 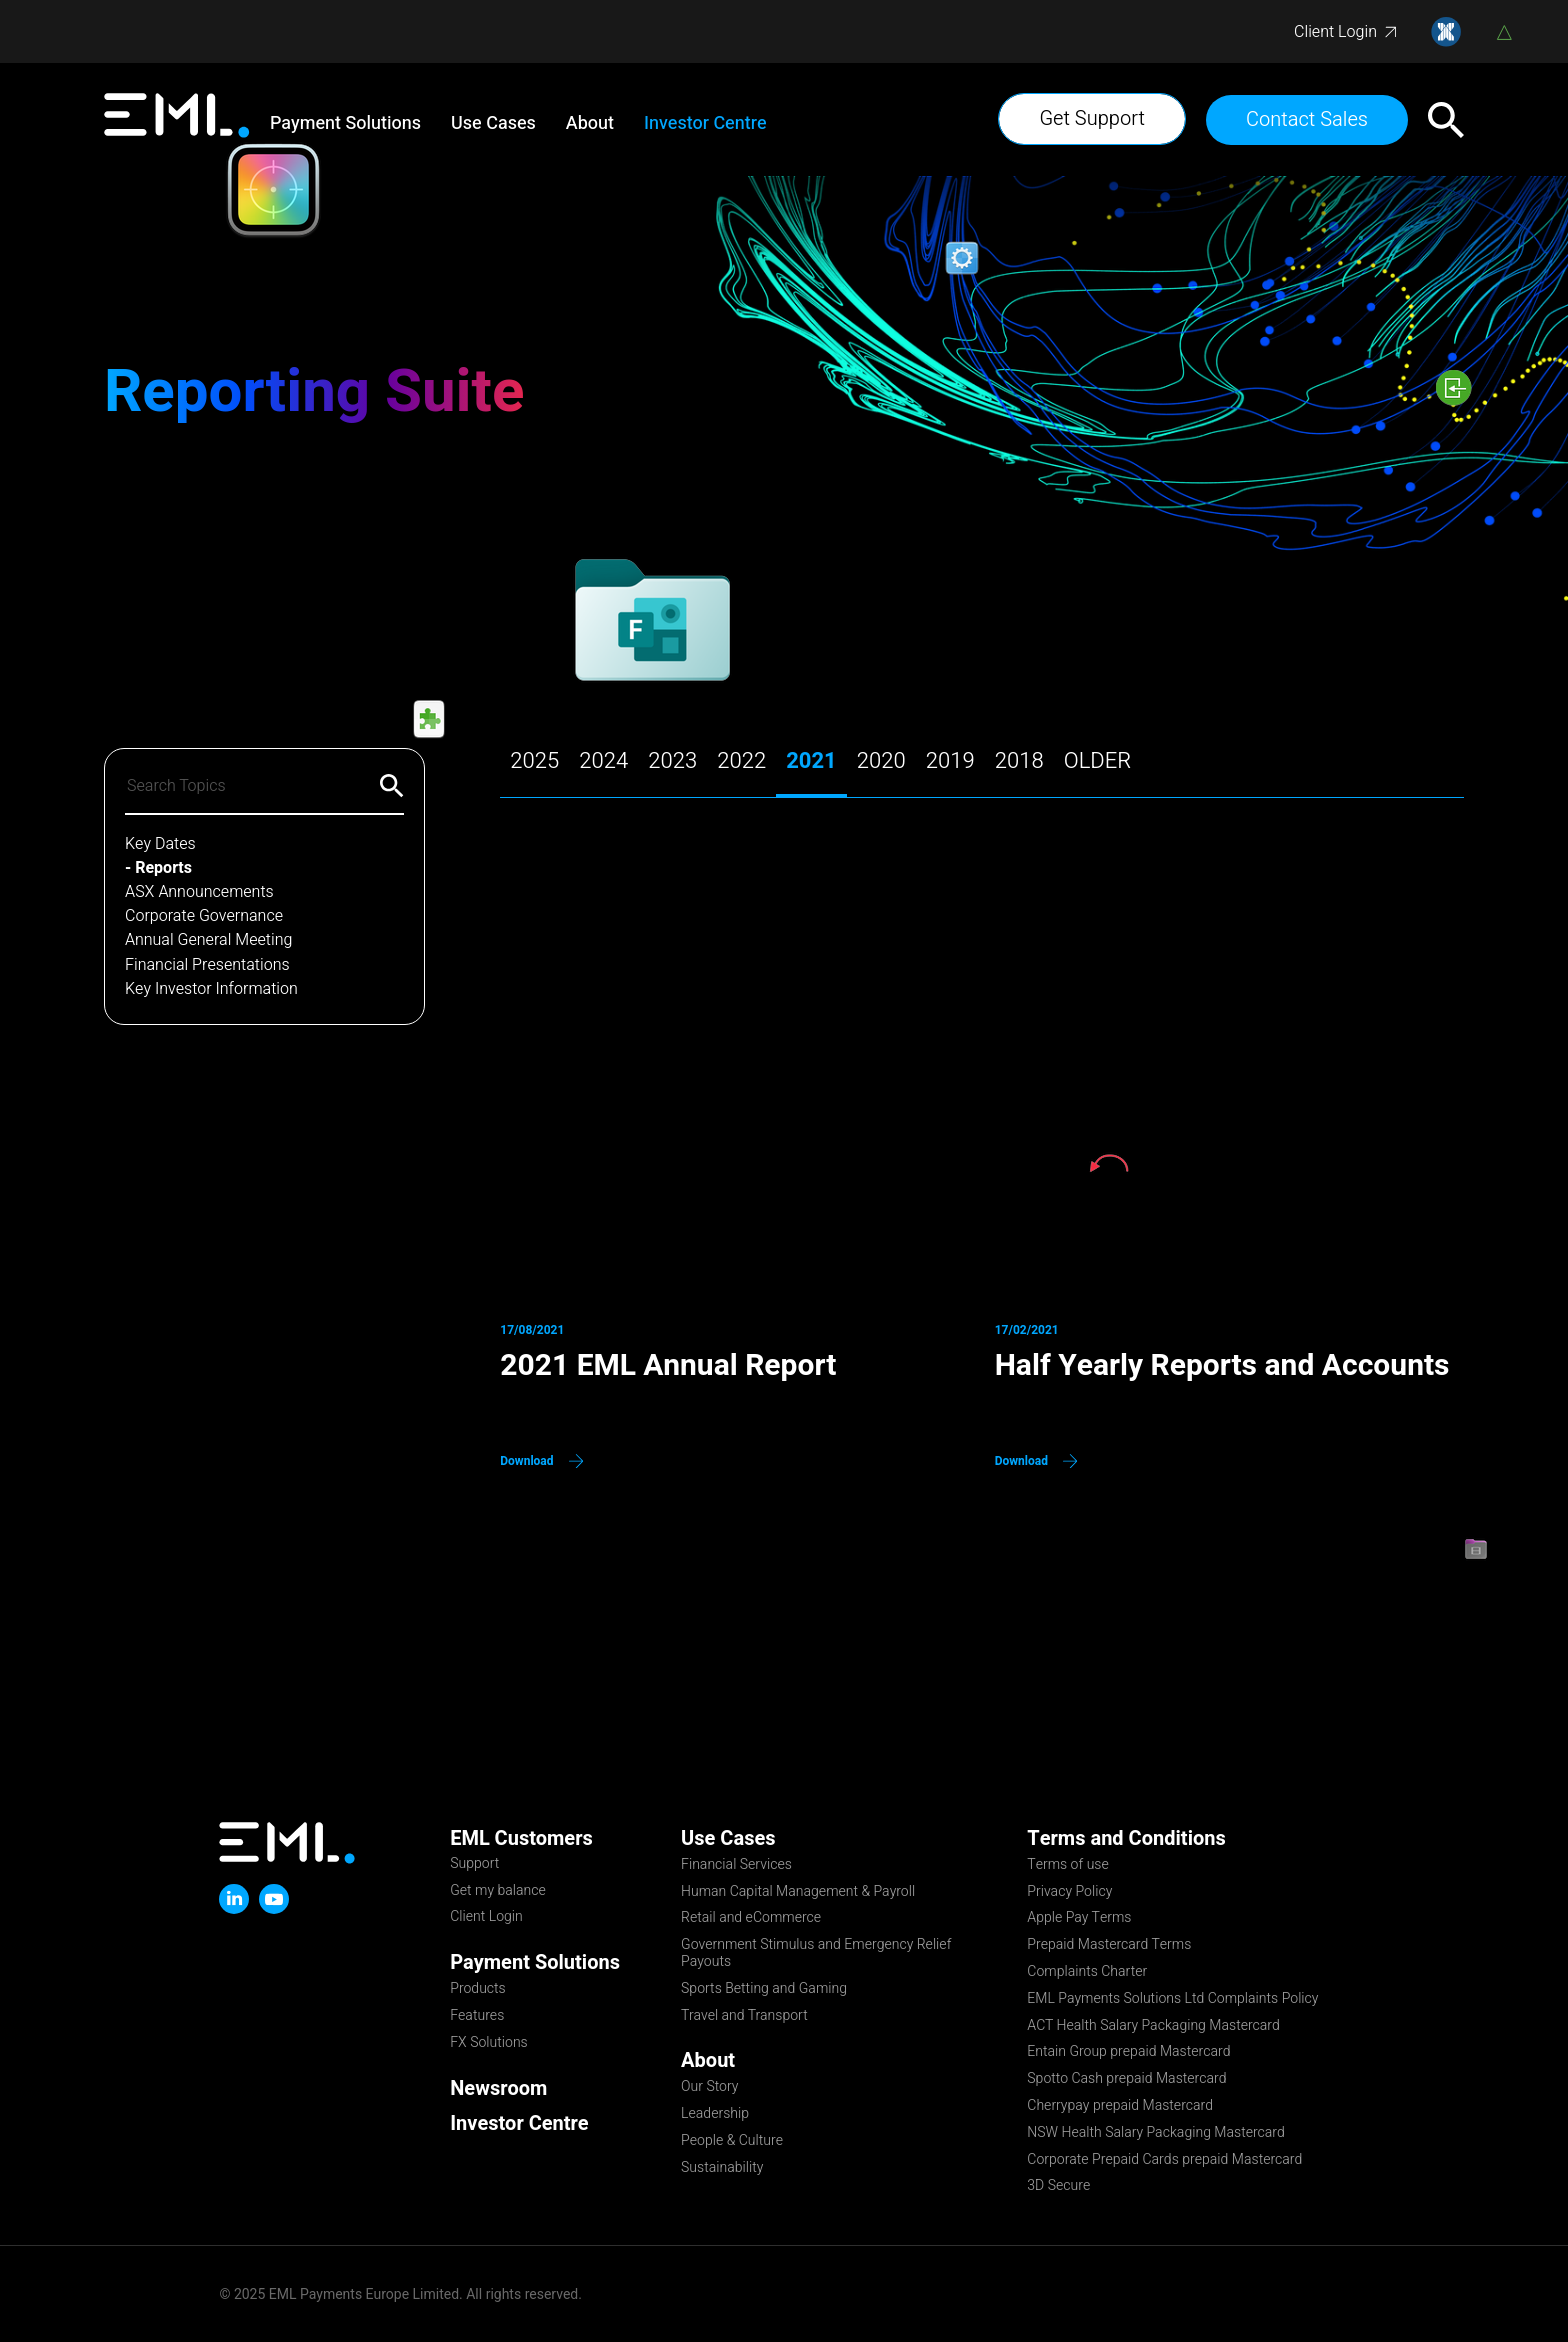 I want to click on log out of the current user session, so click(x=1454, y=388).